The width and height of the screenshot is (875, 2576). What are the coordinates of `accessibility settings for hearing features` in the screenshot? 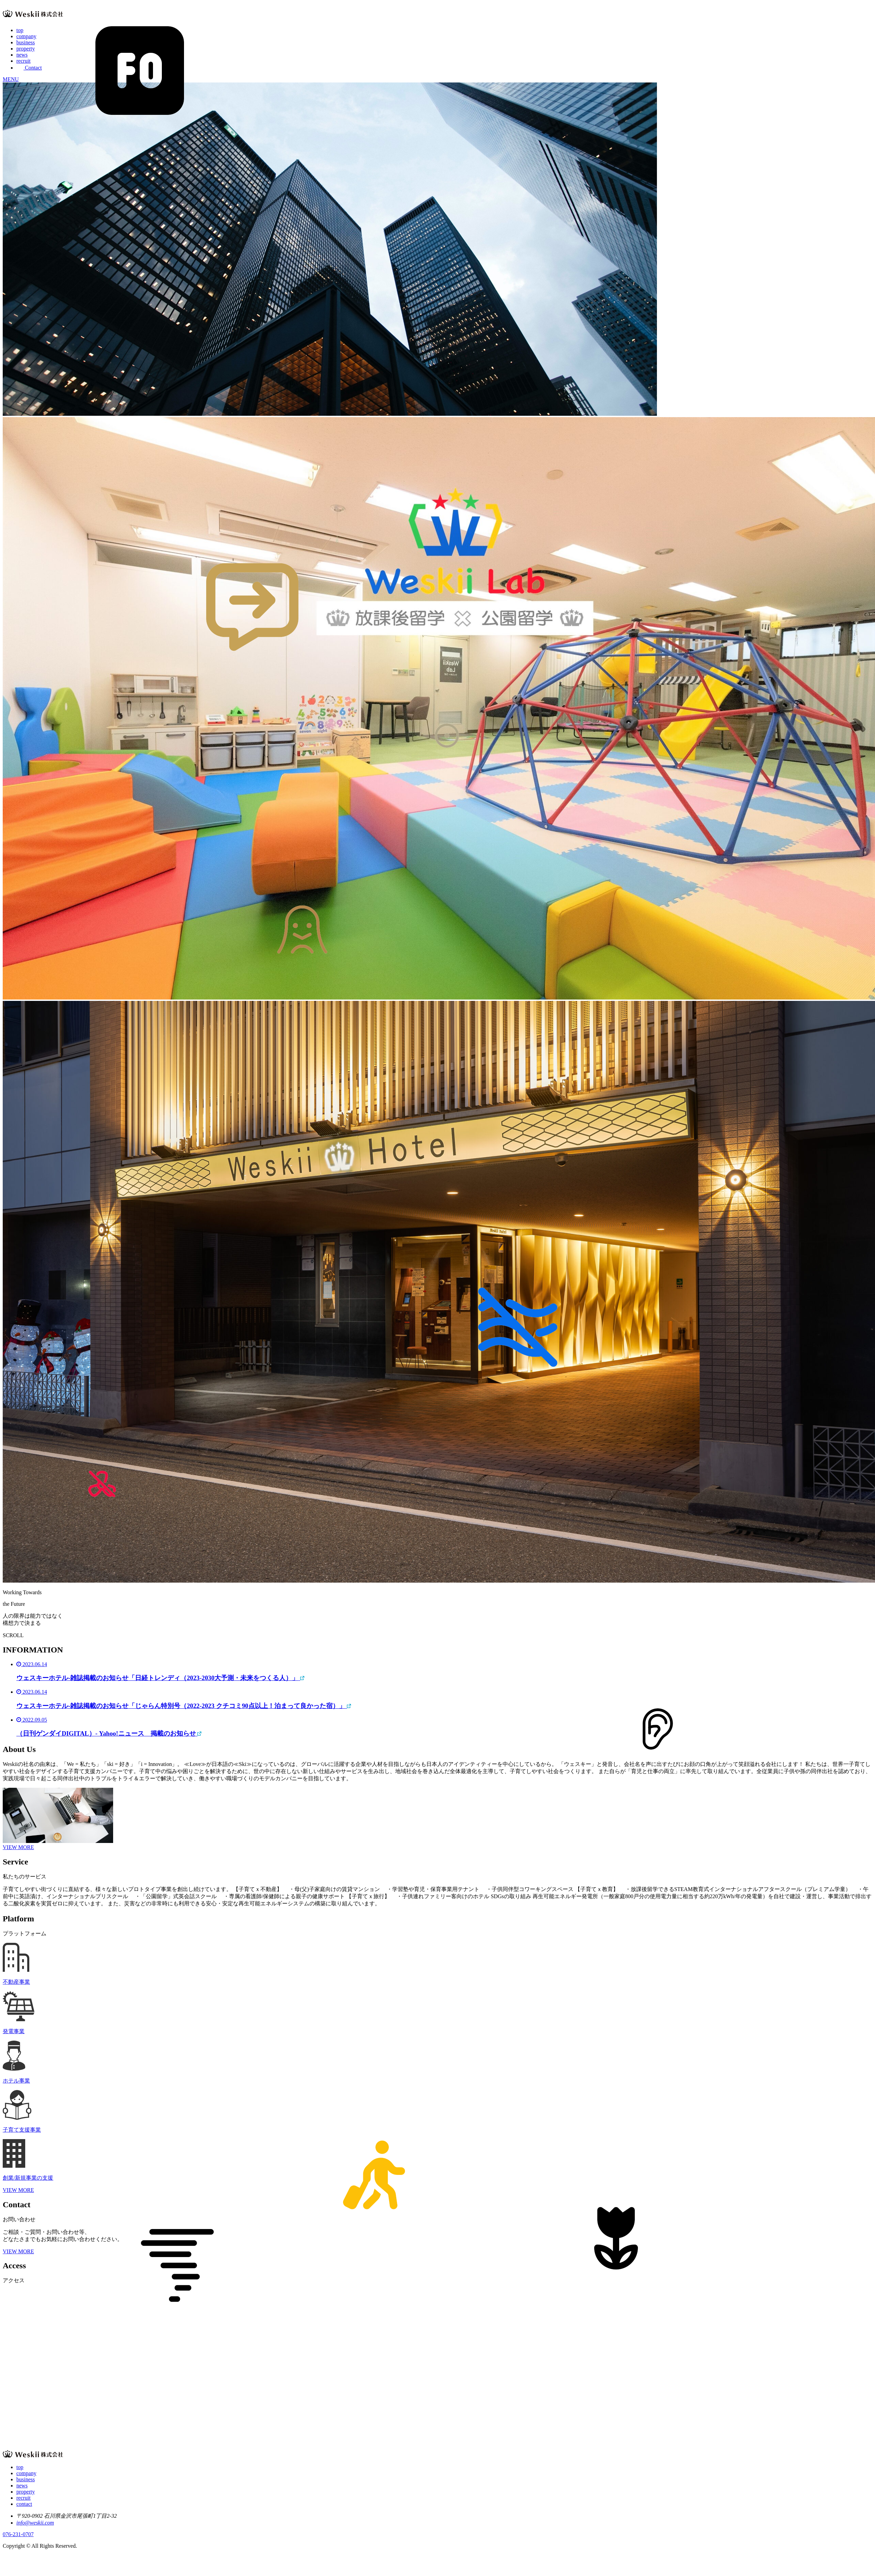 It's located at (658, 1729).